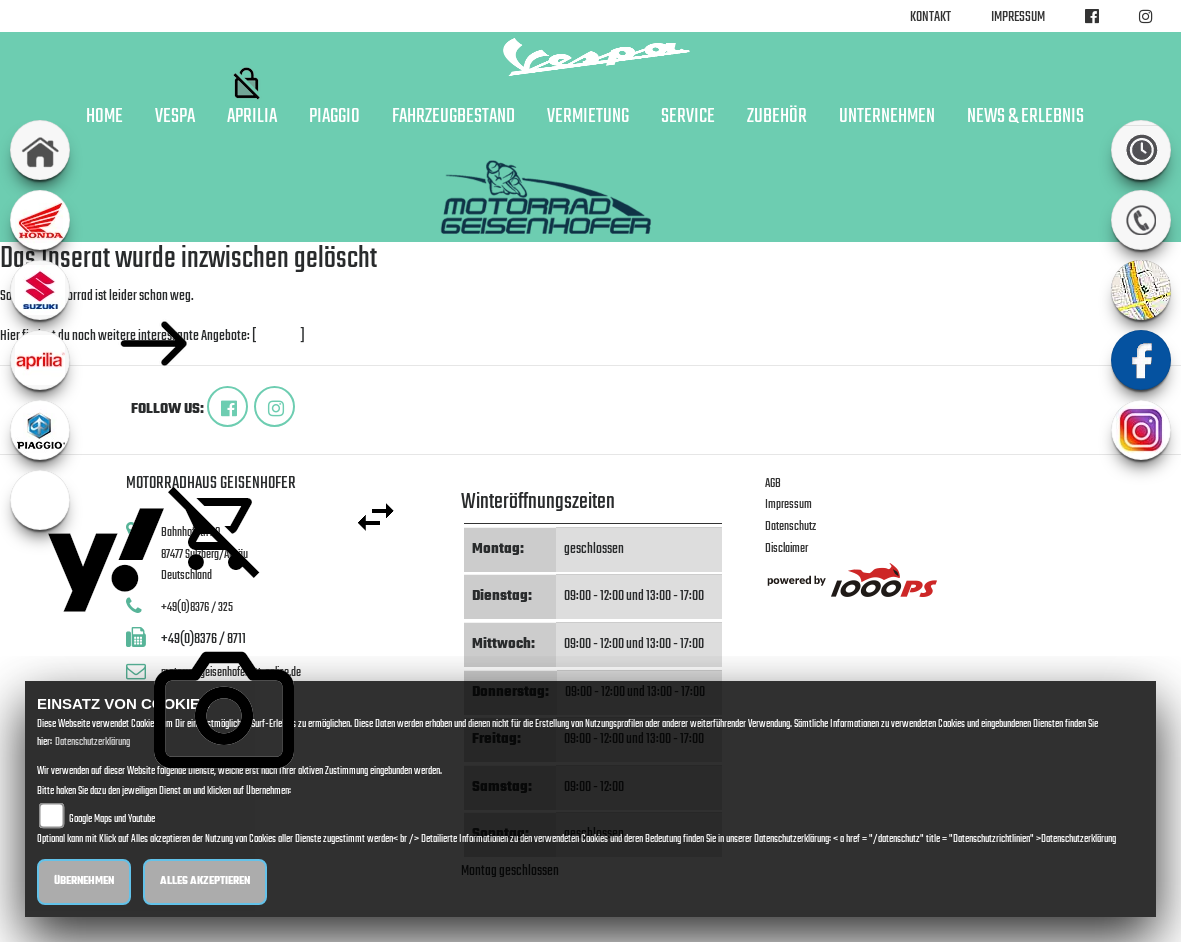  I want to click on take a photo, so click(224, 710).